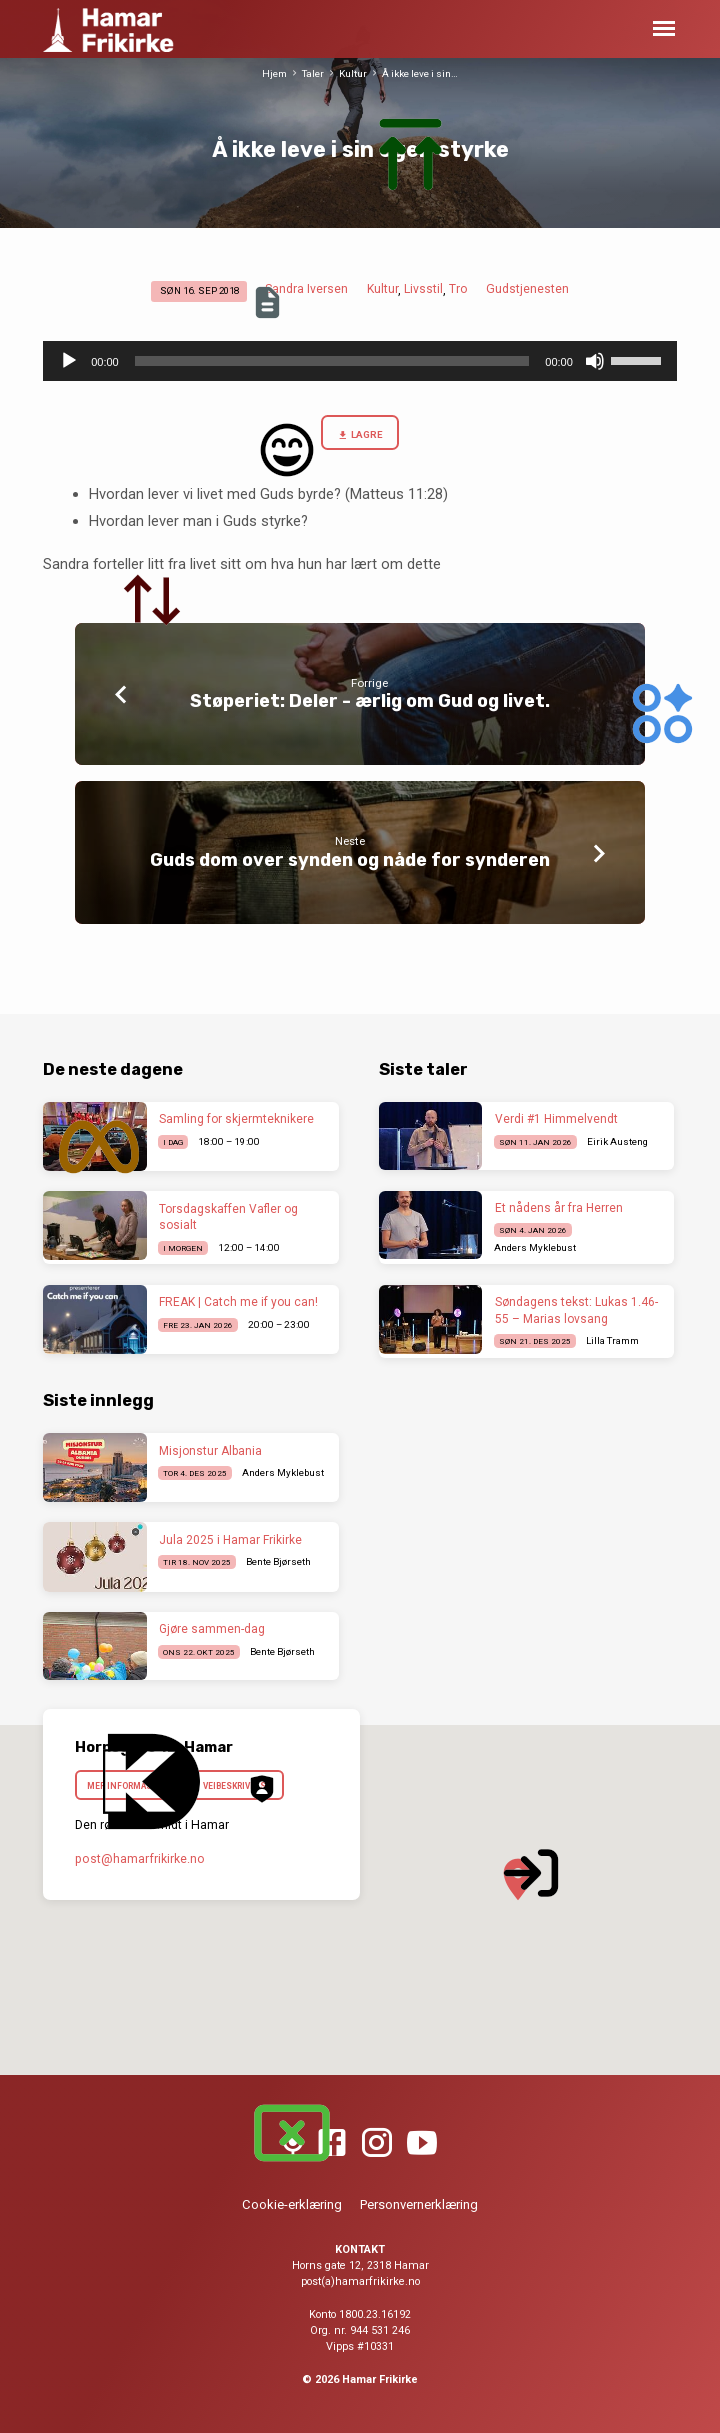 The image size is (720, 2433). Describe the element at coordinates (262, 1789) in the screenshot. I see `access user privacy or security settings` at that location.